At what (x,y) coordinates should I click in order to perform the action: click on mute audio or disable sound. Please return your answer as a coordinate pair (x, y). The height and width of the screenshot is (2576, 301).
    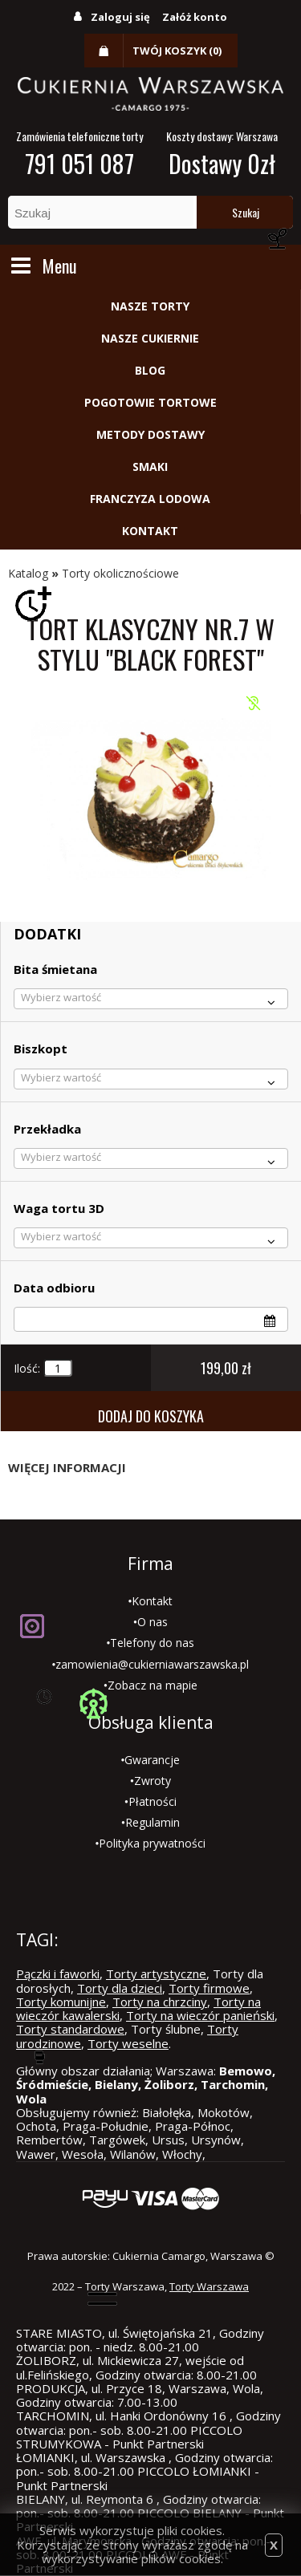
    Looking at the image, I should click on (253, 703).